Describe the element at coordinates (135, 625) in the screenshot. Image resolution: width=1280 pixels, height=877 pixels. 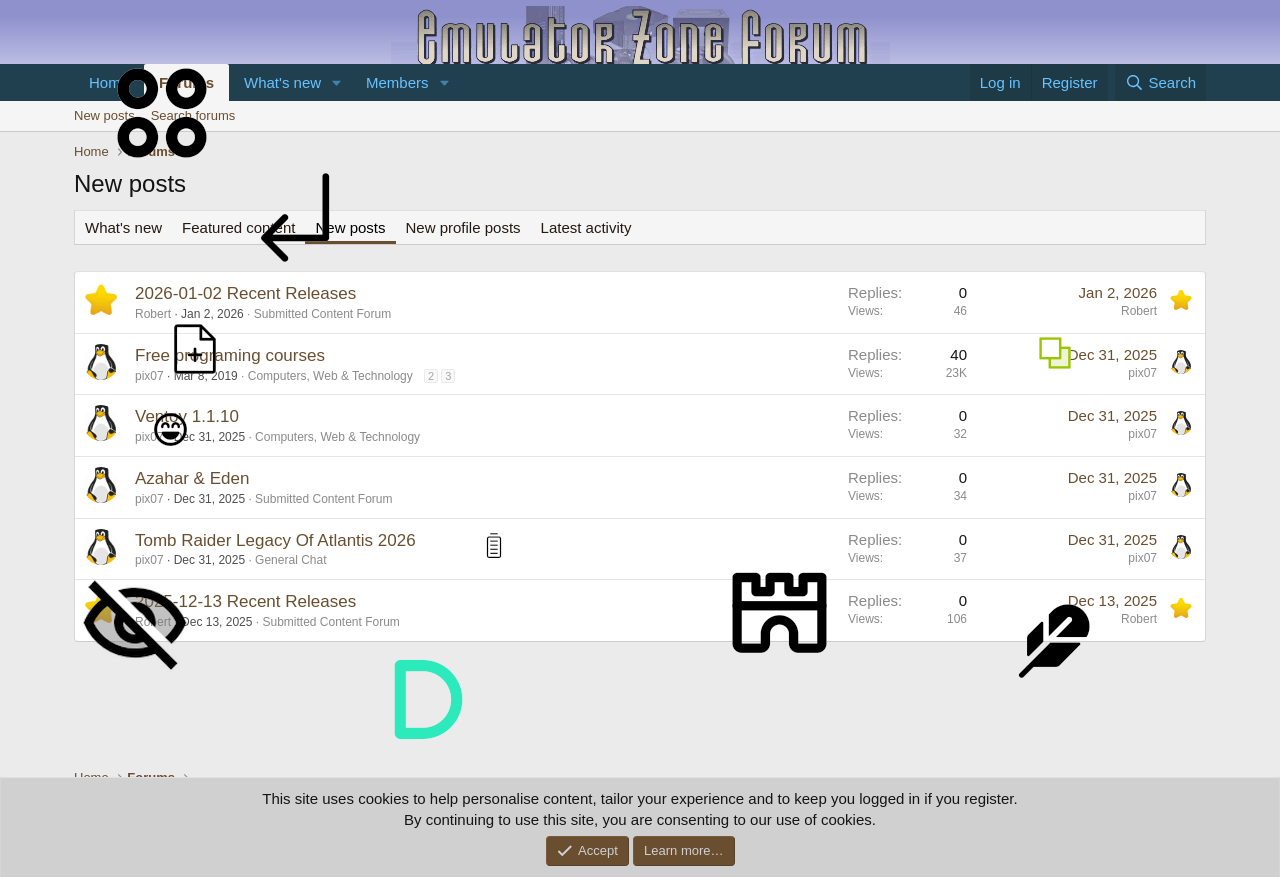
I see `hide password or sensitive content` at that location.